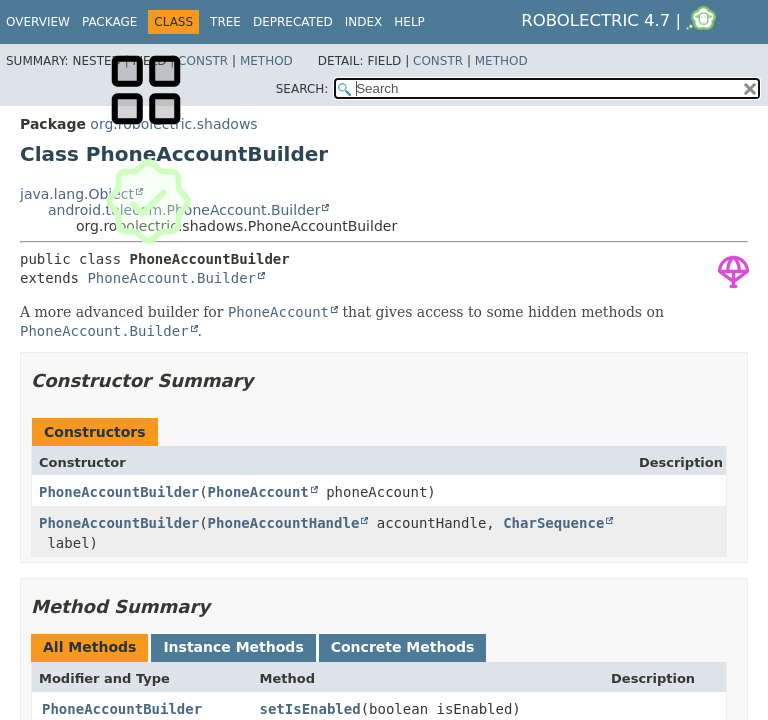 The height and width of the screenshot is (720, 768). What do you see at coordinates (733, 272) in the screenshot?
I see `access emergency or backup options` at bounding box center [733, 272].